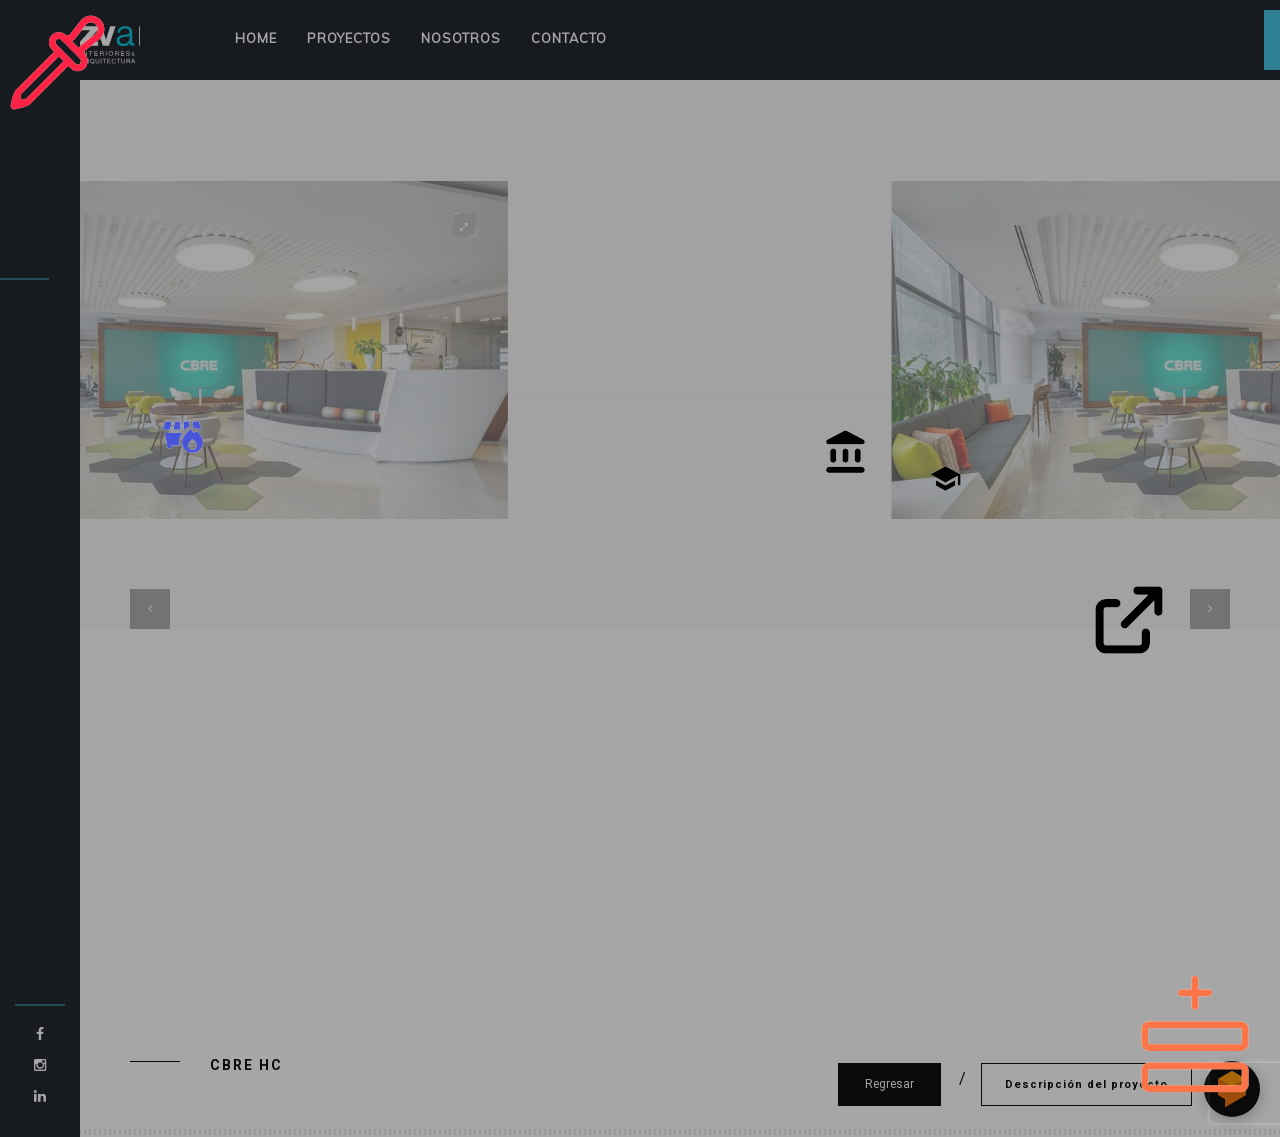 This screenshot has width=1280, height=1137. What do you see at coordinates (1129, 620) in the screenshot?
I see `open link in a new tab or window` at bounding box center [1129, 620].